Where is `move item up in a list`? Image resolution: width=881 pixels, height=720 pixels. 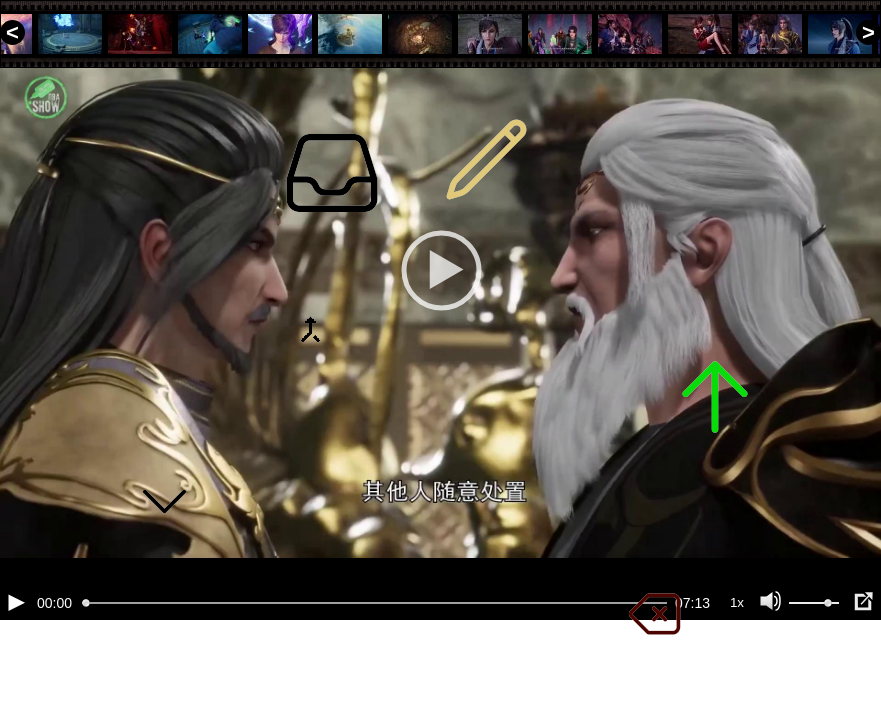 move item up in a list is located at coordinates (715, 397).